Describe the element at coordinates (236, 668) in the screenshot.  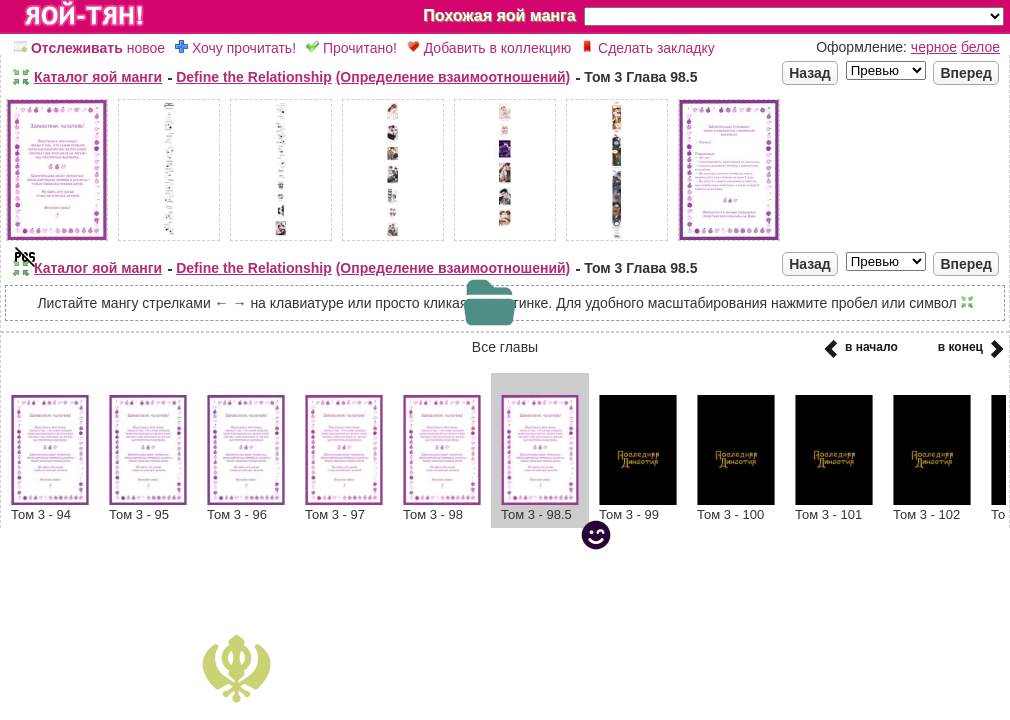
I see `indicates Sikh religious content or community` at that location.